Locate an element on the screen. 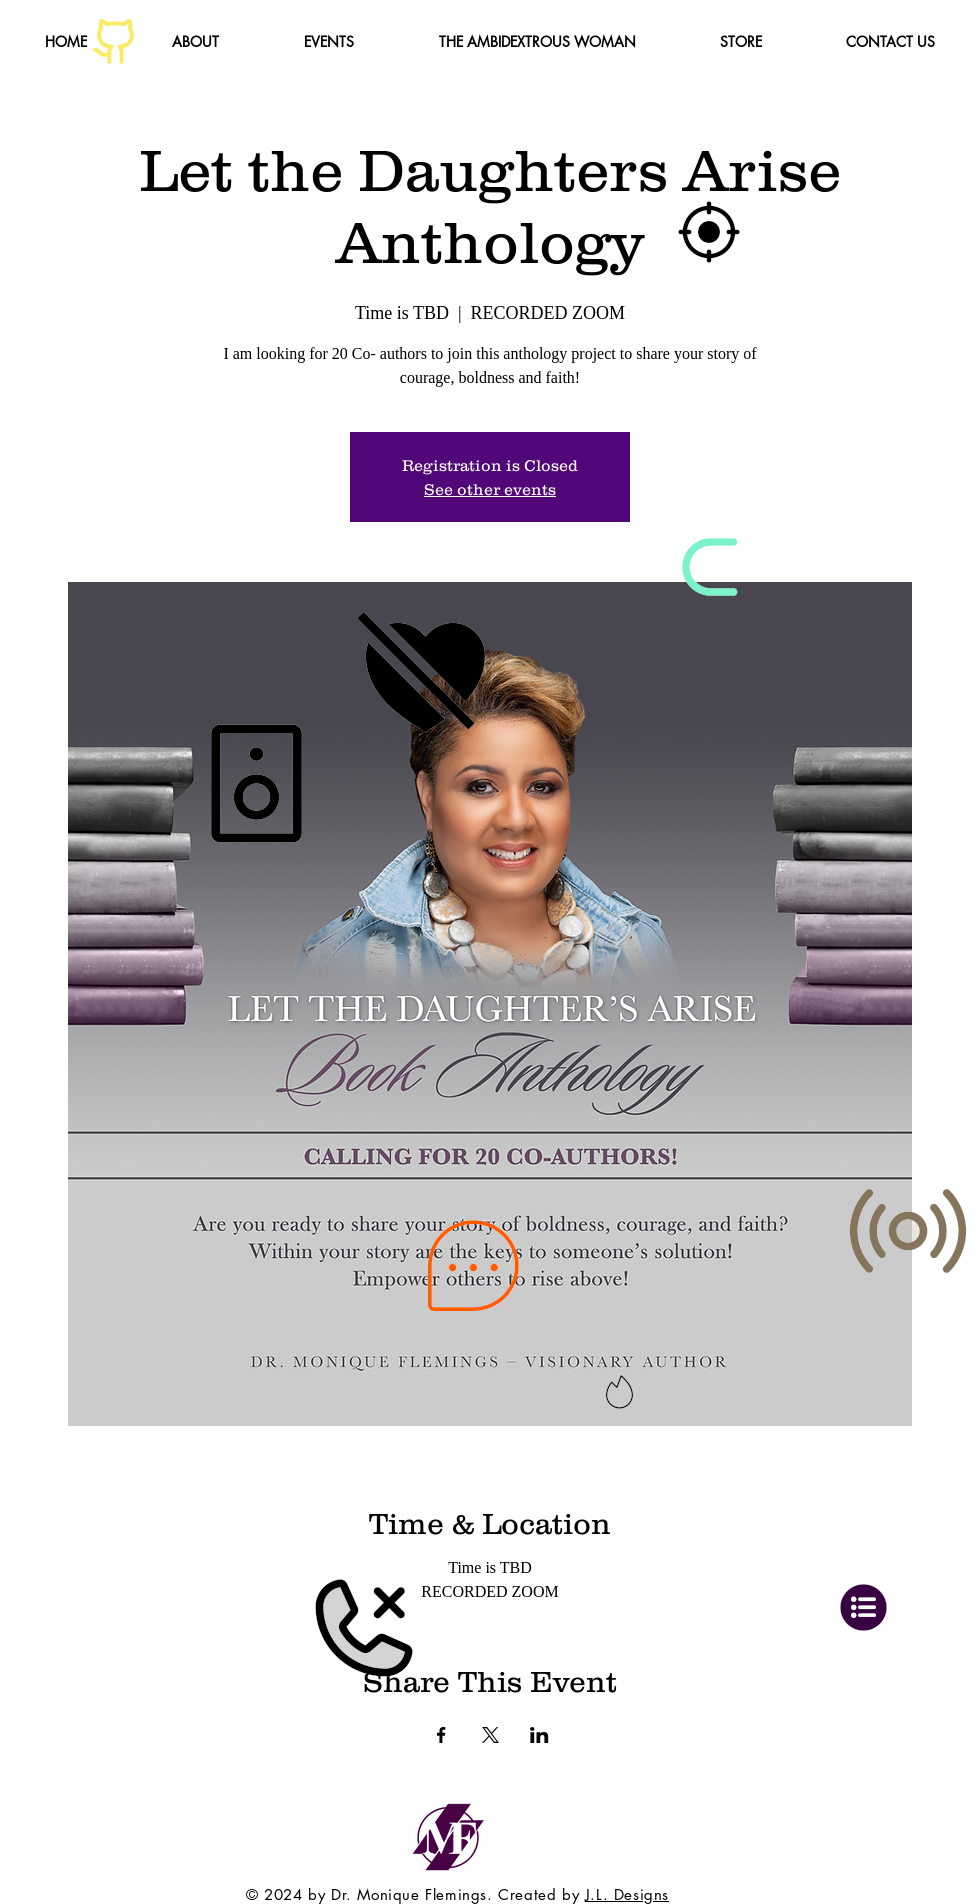 The image size is (980, 1904). start a live broadcast or stream is located at coordinates (908, 1231).